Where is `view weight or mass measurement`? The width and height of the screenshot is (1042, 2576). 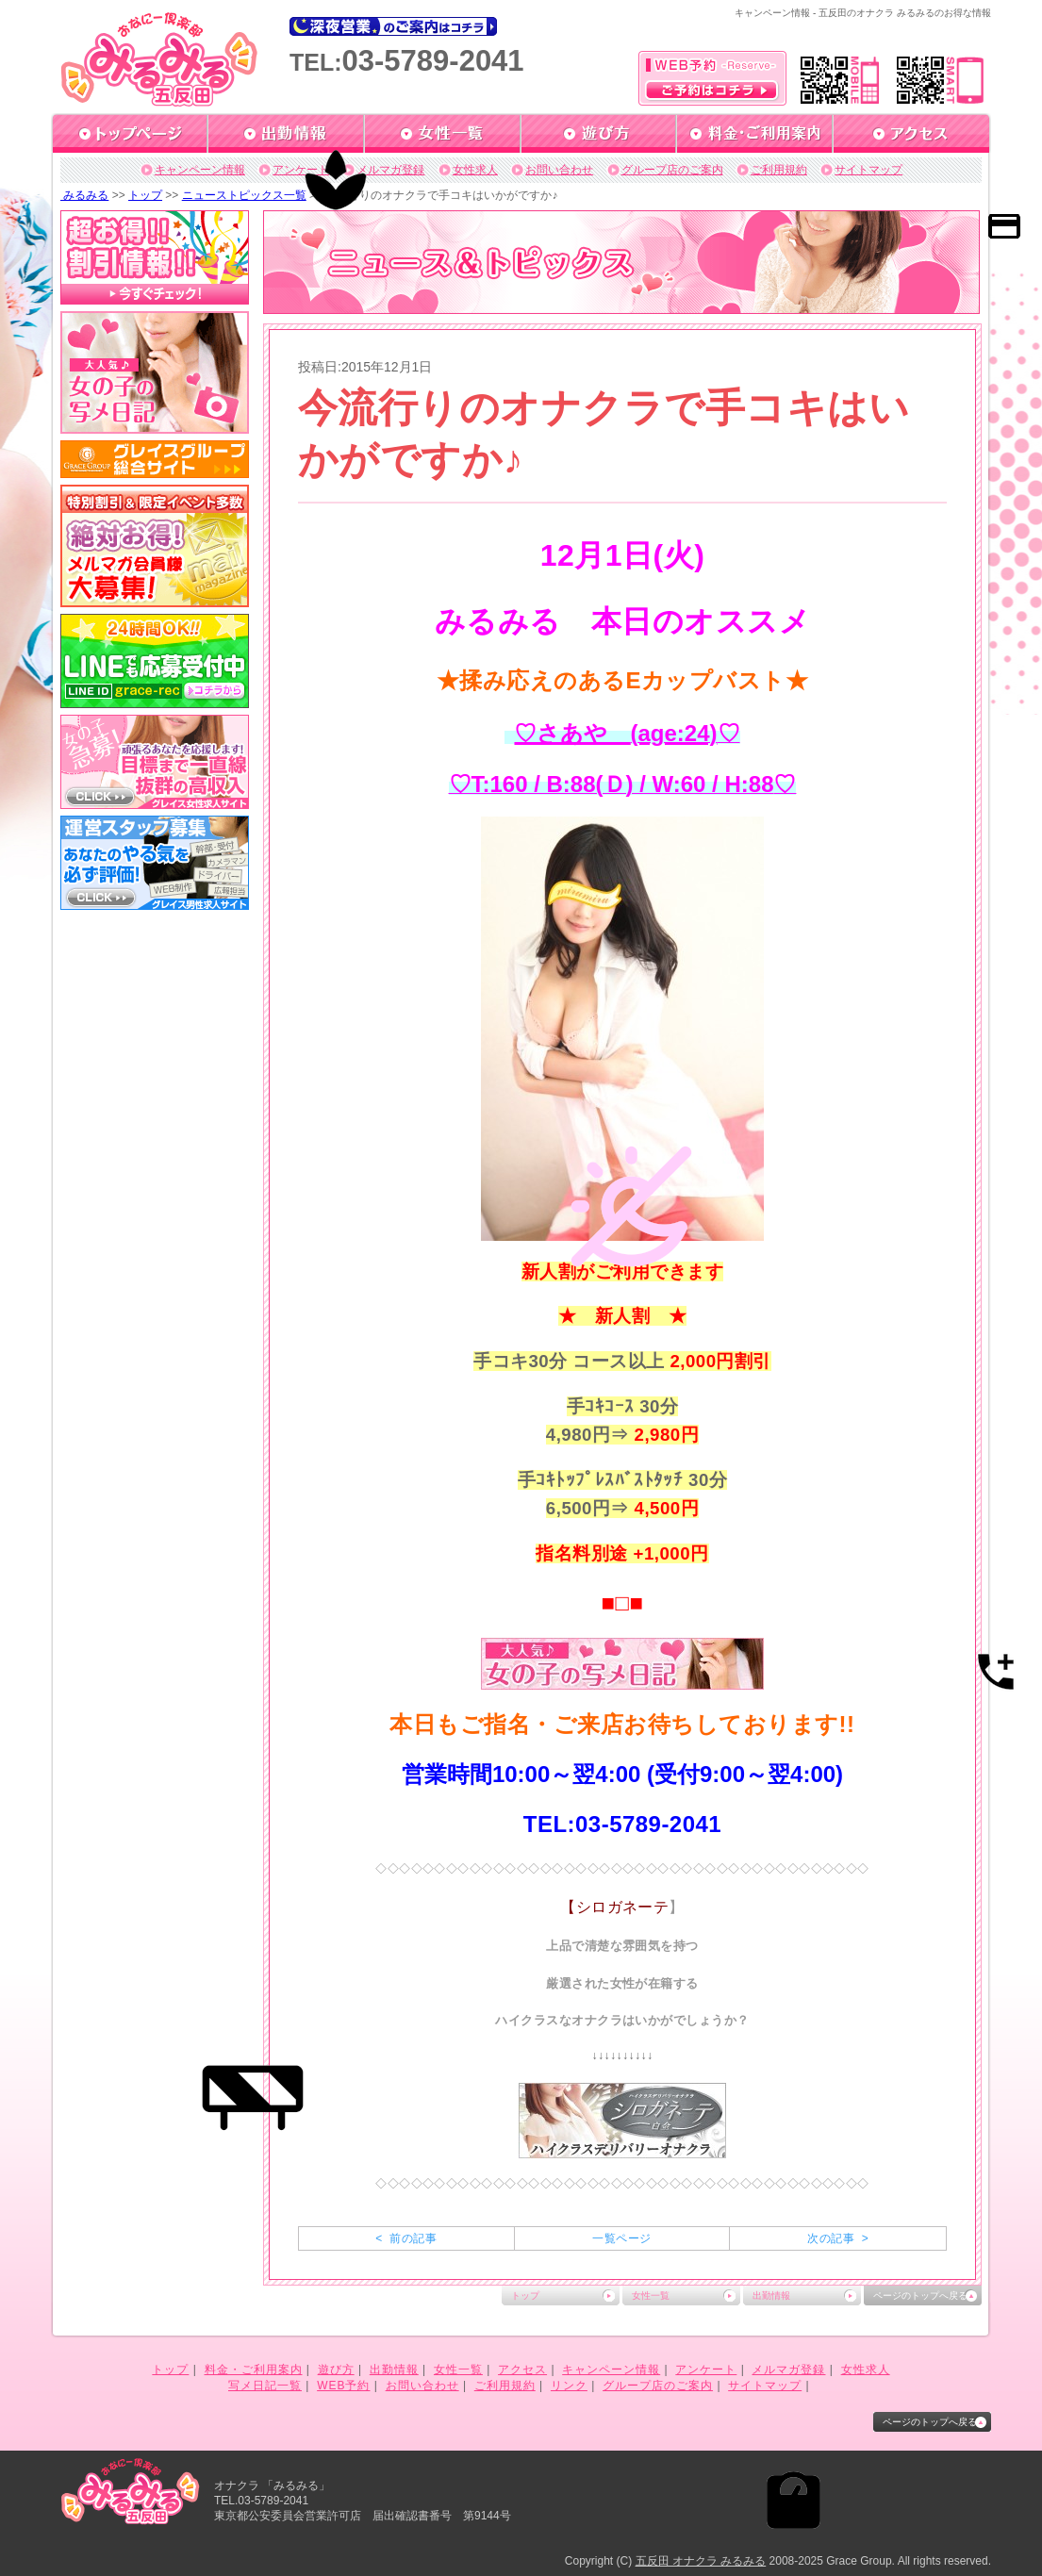
view weight or mass measurement is located at coordinates (793, 2502).